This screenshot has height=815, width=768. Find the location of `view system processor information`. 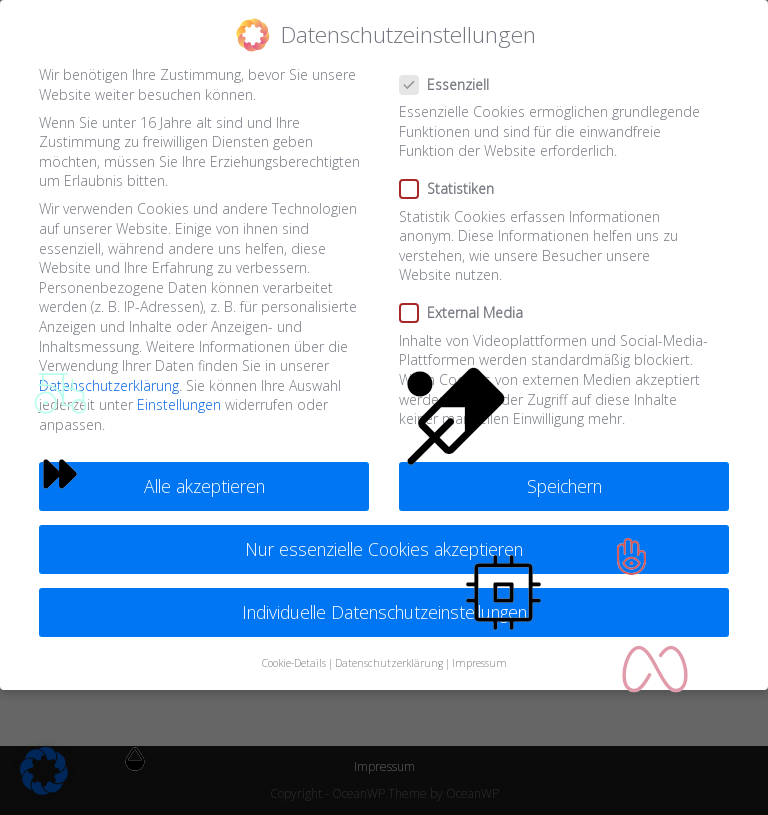

view system processor information is located at coordinates (503, 592).